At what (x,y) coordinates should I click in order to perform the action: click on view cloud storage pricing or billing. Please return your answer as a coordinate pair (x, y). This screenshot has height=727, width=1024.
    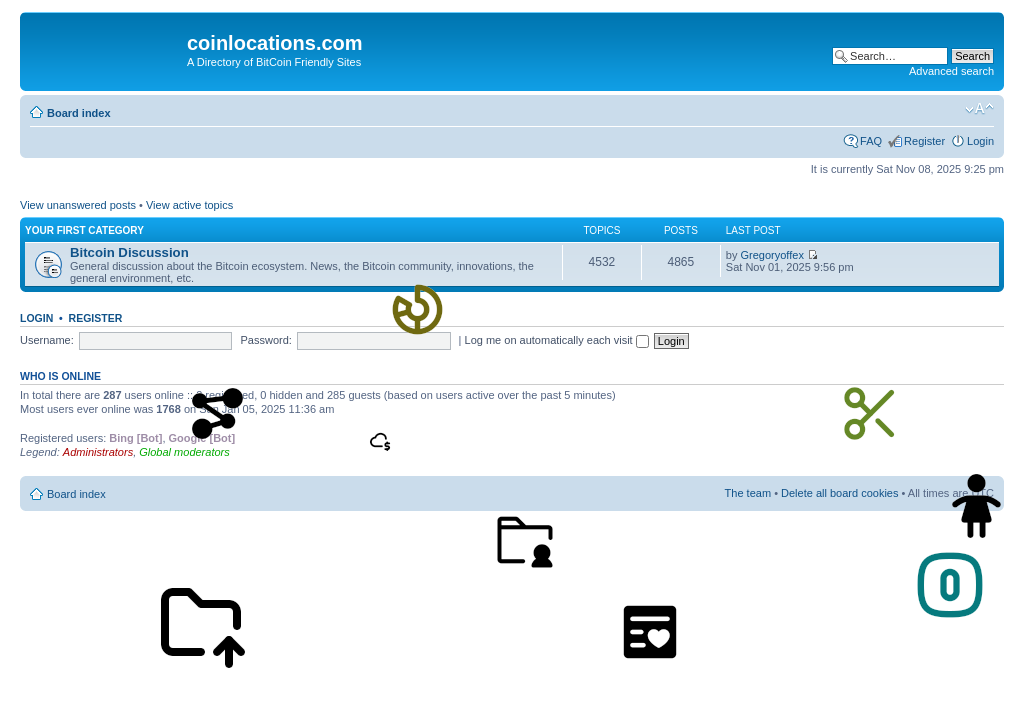
    Looking at the image, I should click on (380, 440).